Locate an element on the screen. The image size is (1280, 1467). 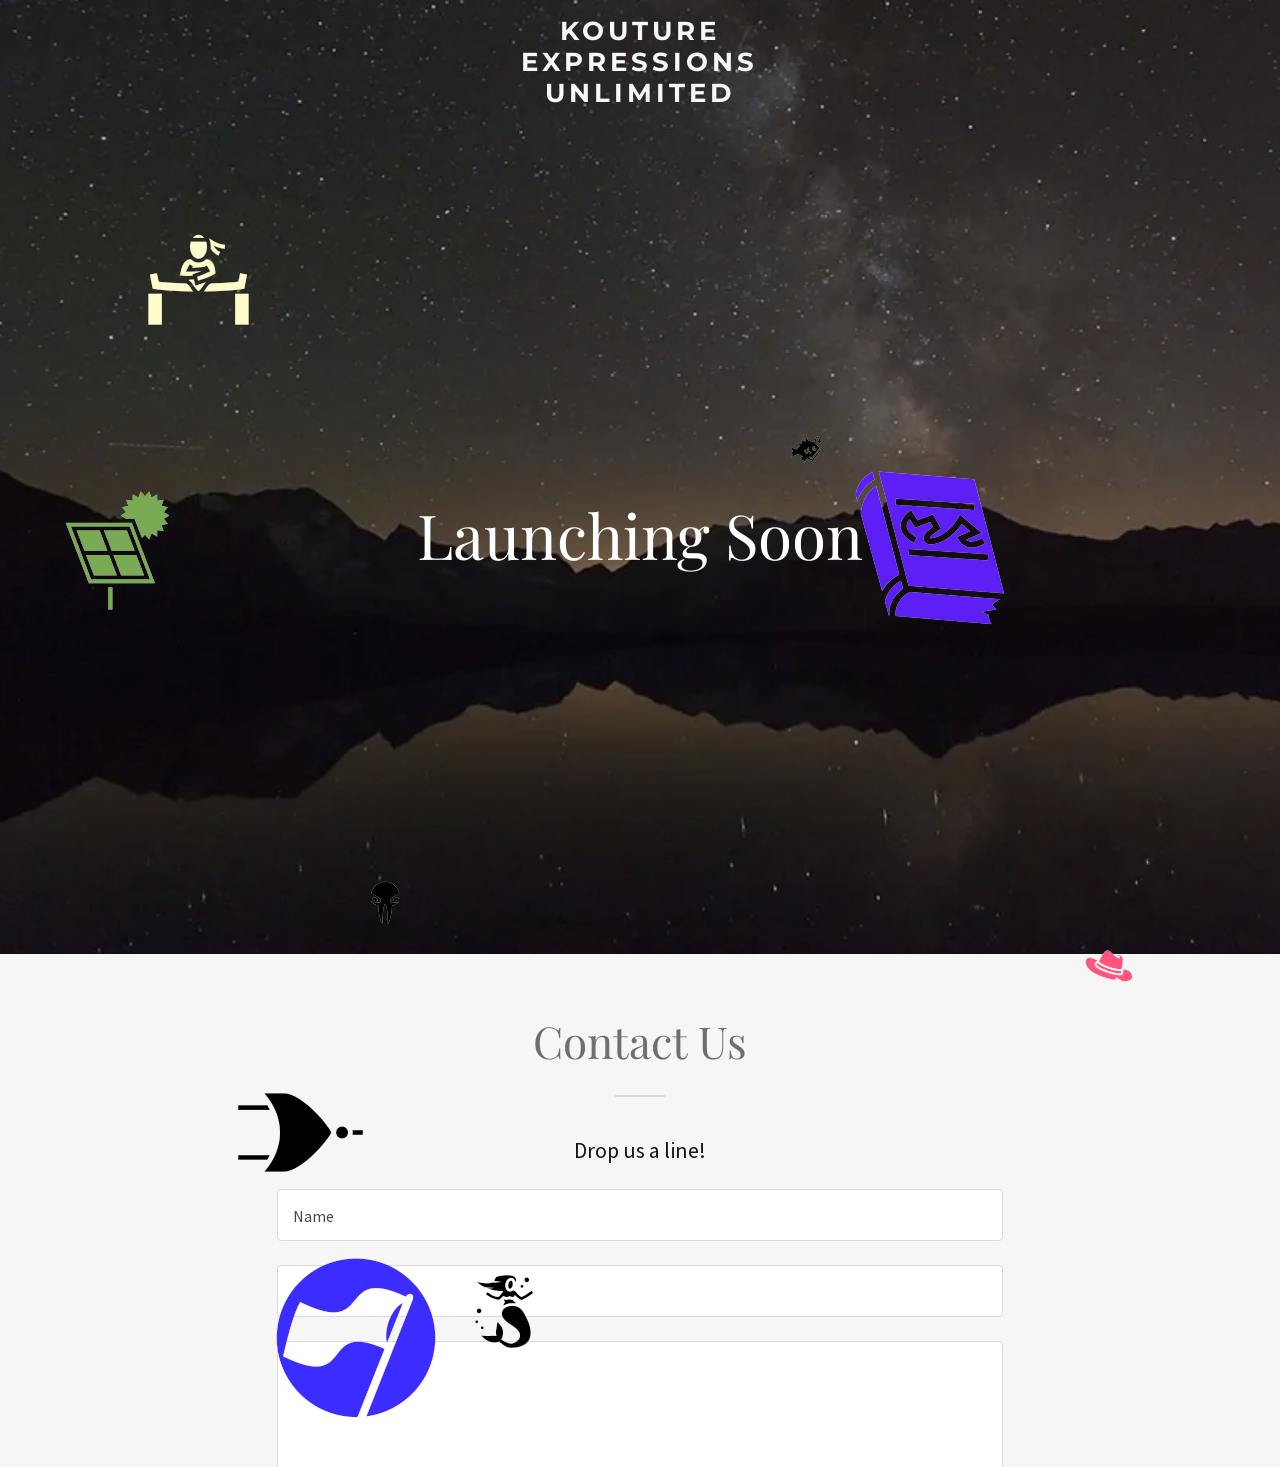
flexibility or stretching exercise option is located at coordinates (198, 274).